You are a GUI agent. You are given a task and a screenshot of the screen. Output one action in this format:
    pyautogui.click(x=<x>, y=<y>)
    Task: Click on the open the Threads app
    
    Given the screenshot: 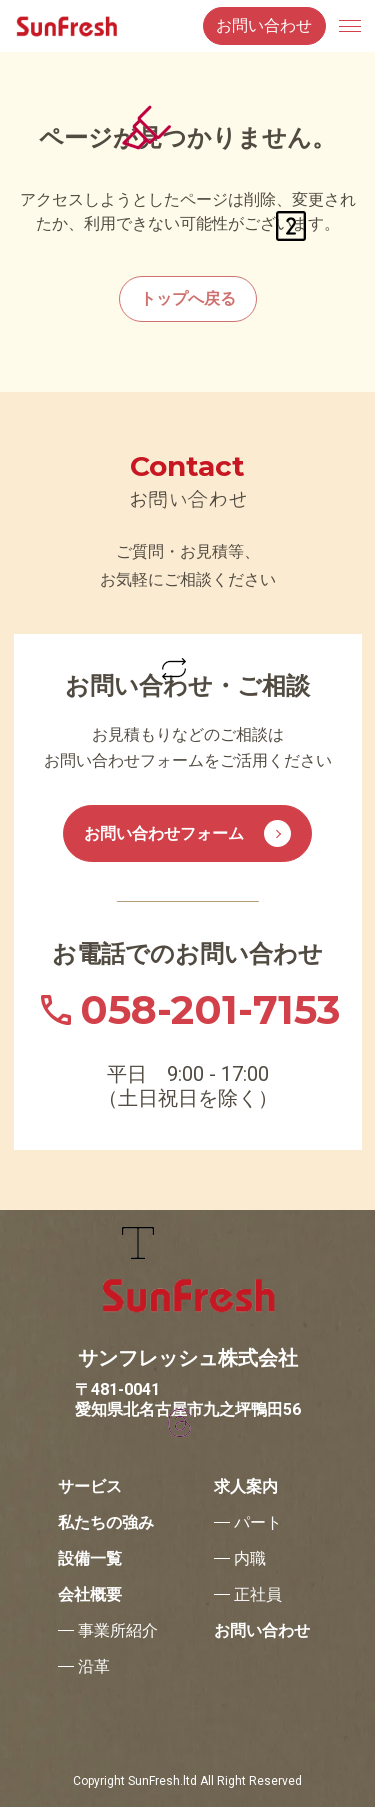 What is the action you would take?
    pyautogui.click(x=180, y=1423)
    